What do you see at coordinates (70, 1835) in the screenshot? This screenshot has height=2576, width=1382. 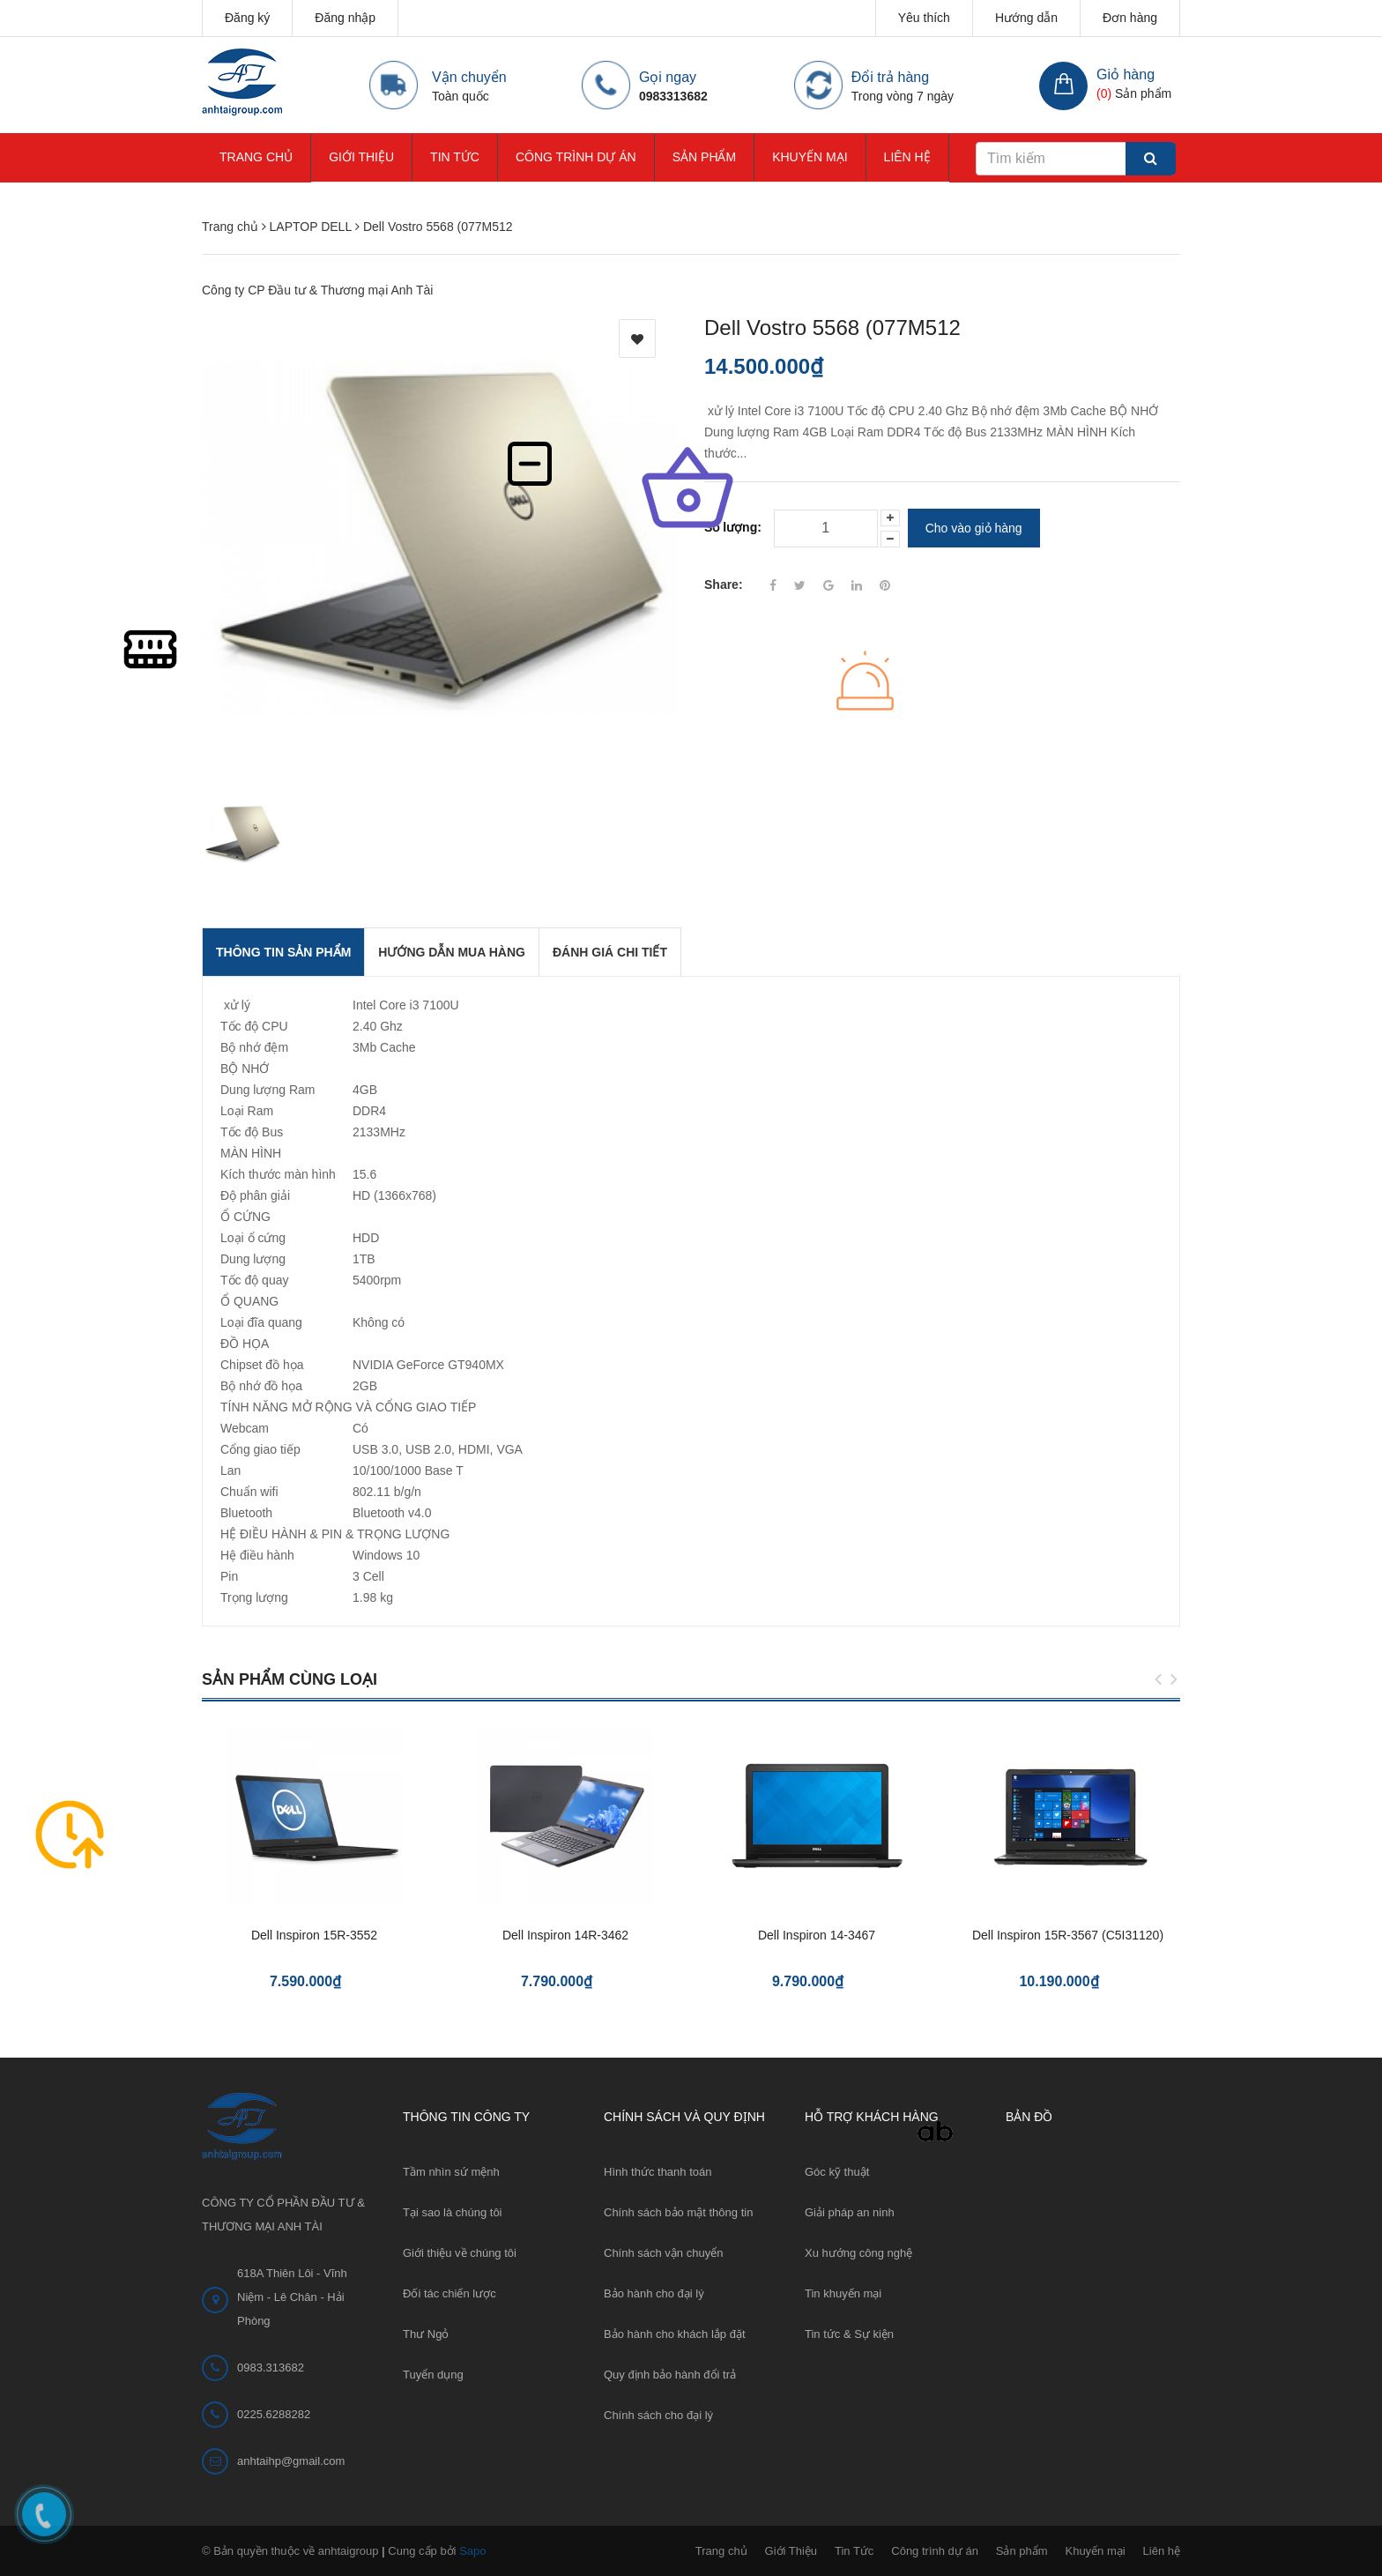 I see `upload or sync time data` at bounding box center [70, 1835].